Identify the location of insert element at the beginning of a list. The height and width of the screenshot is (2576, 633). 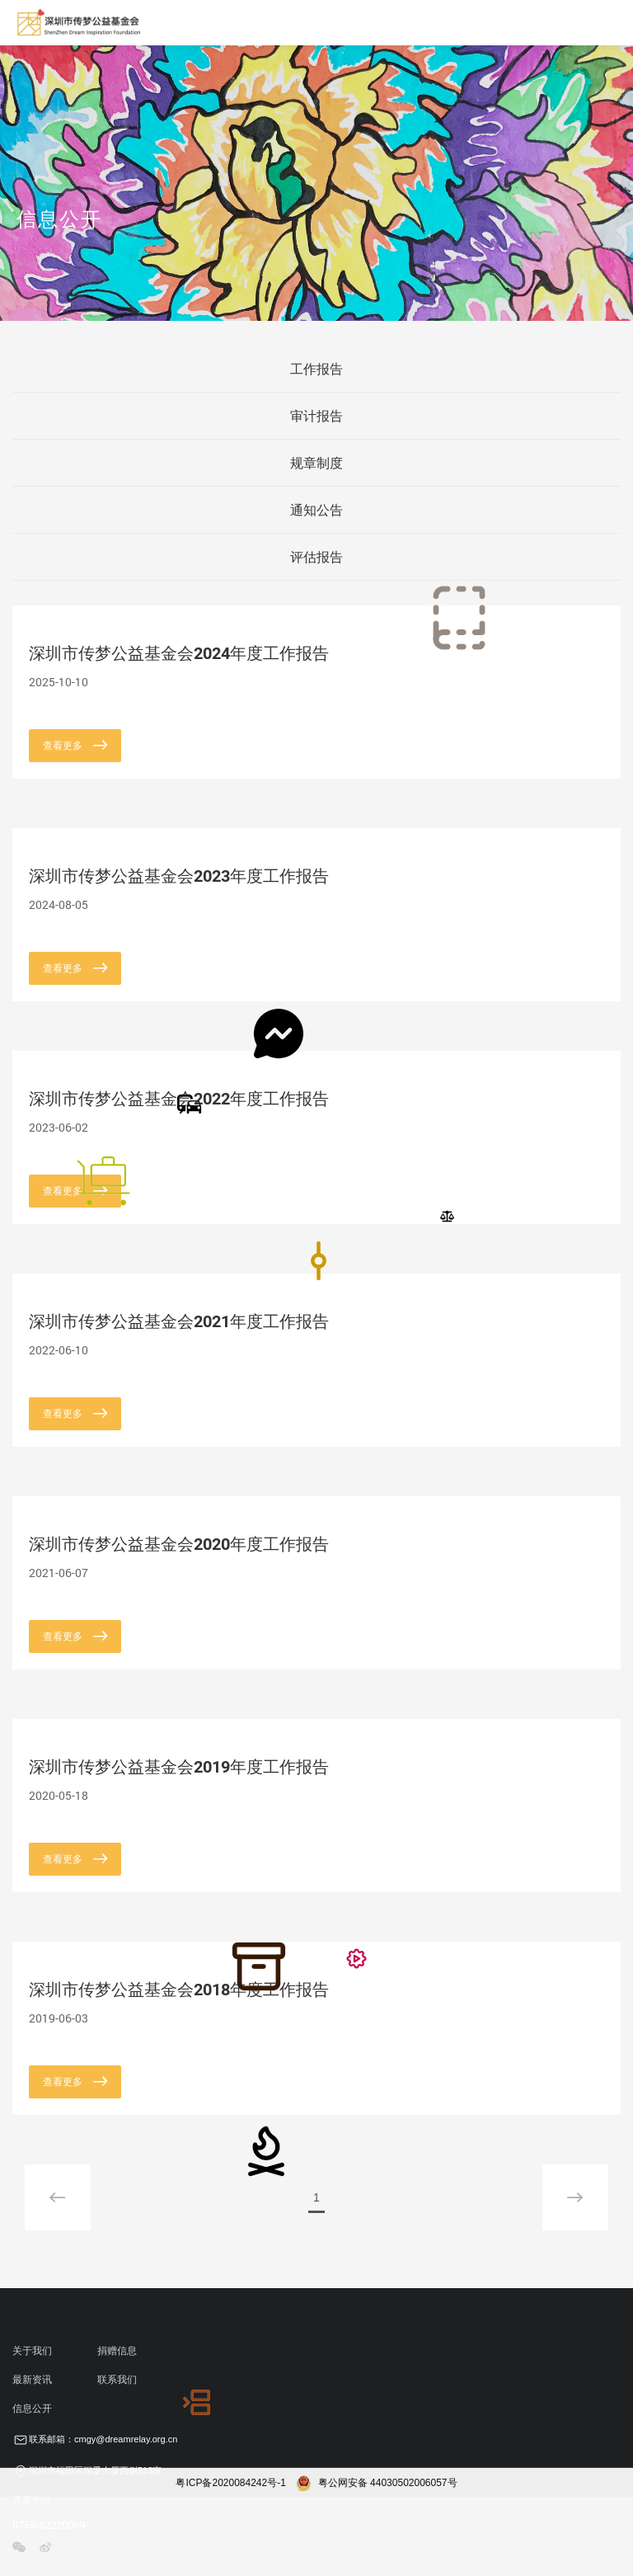
(197, 2402).